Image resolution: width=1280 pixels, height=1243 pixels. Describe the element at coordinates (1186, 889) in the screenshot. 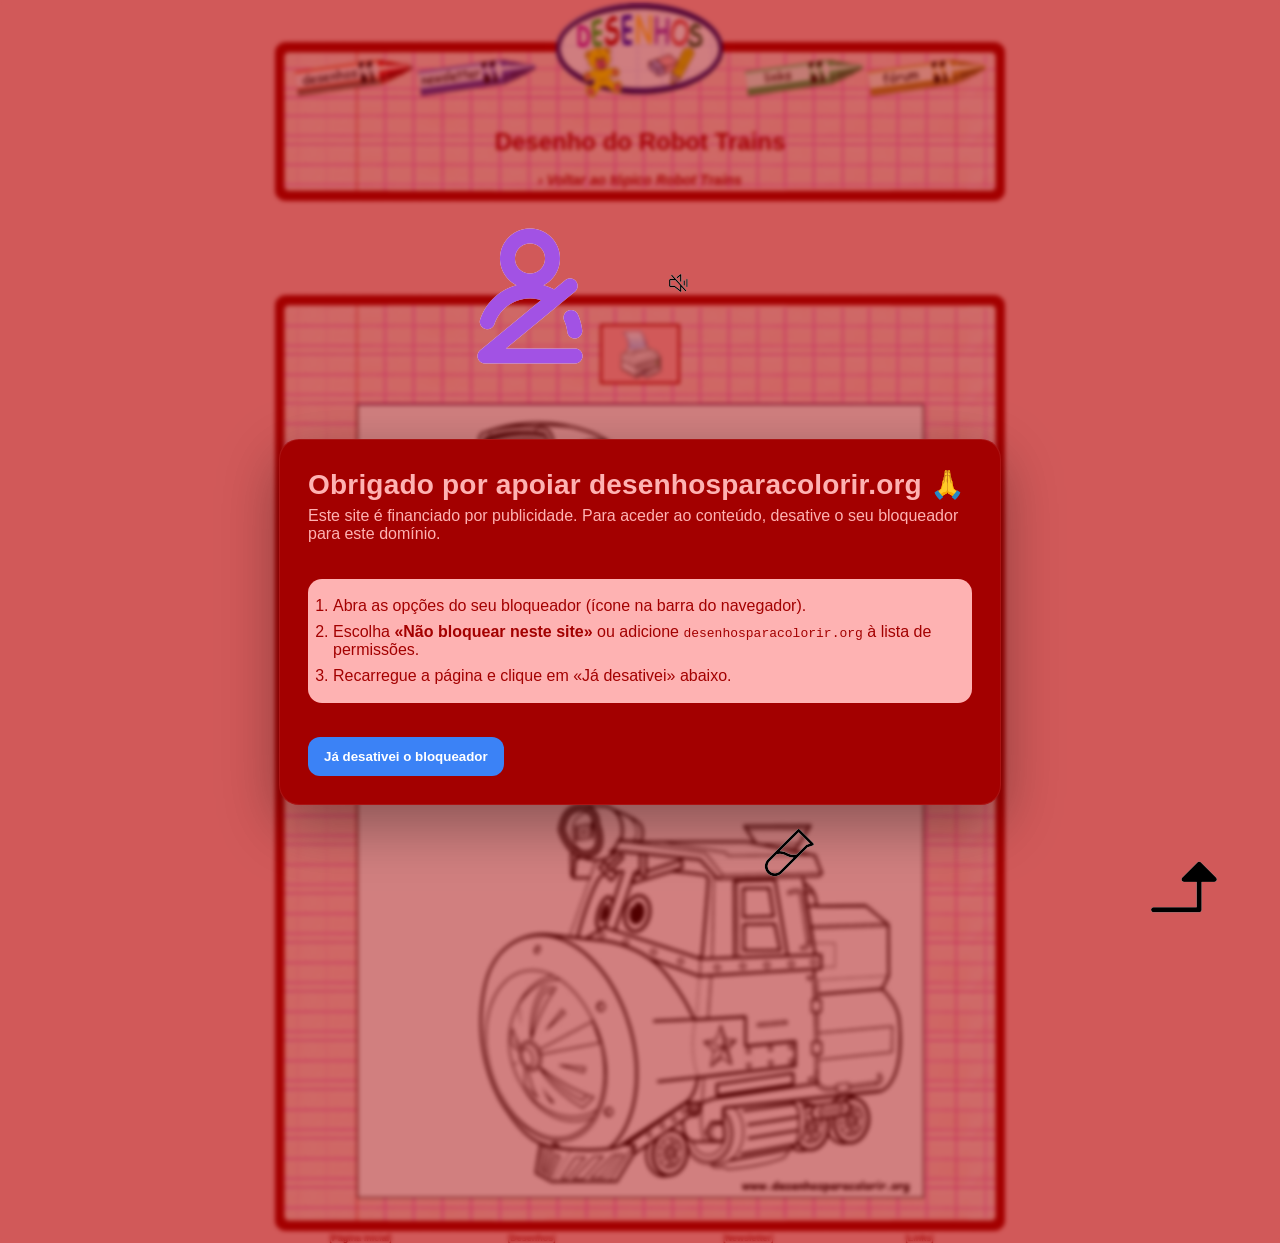

I see `redirect or forward content upward` at that location.